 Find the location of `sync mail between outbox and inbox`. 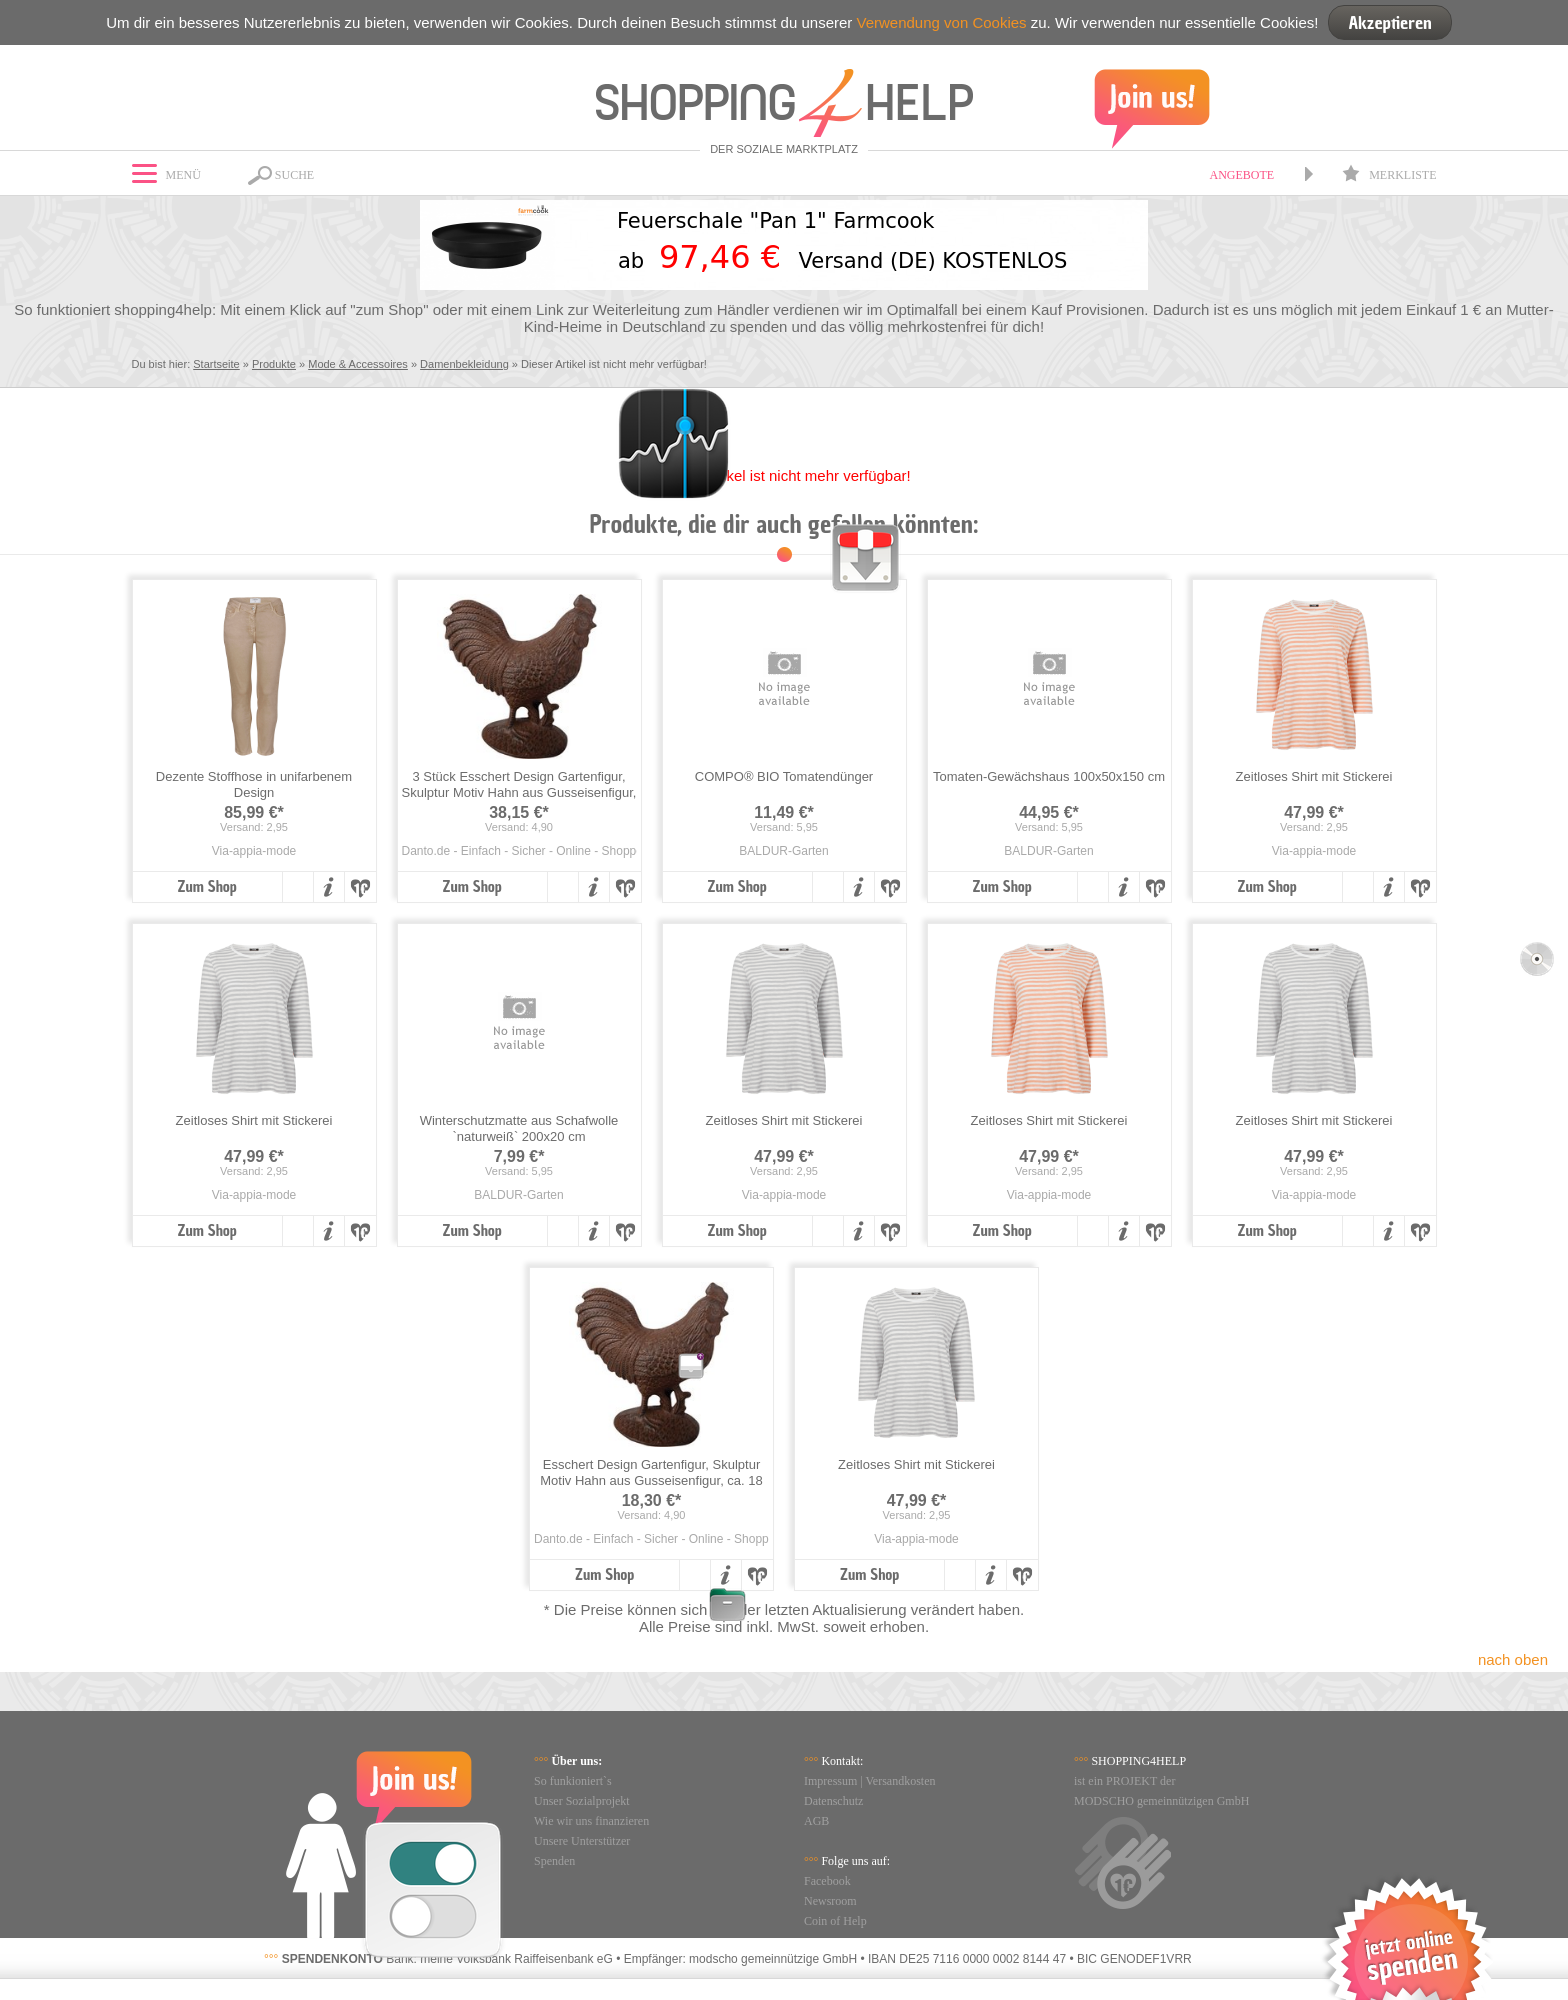

sync mail between outbox and inbox is located at coordinates (691, 1366).